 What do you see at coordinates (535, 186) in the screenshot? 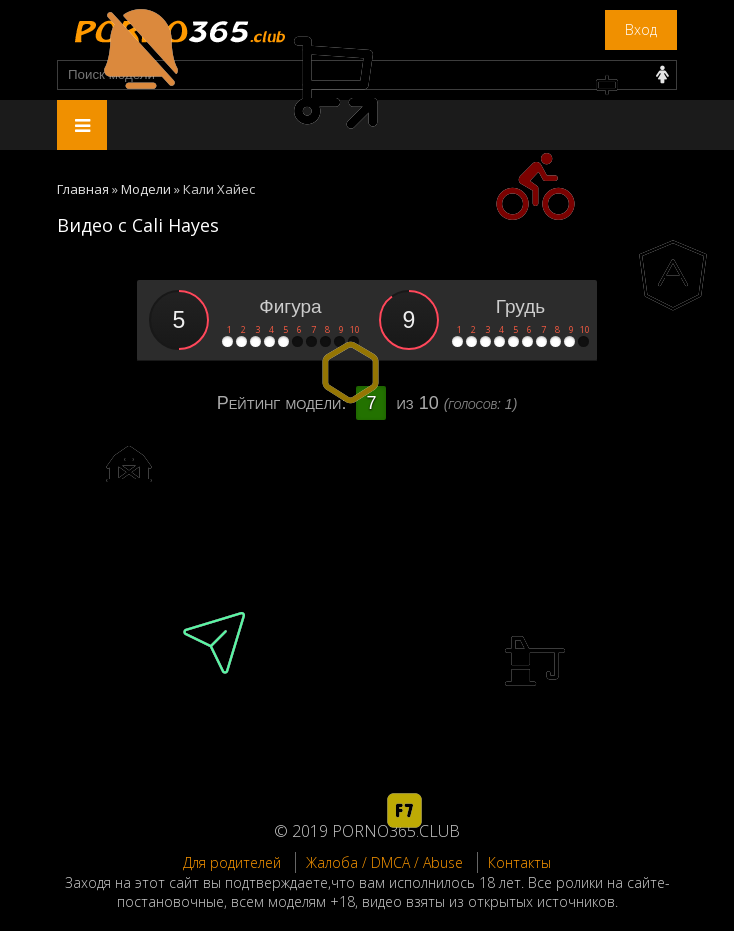
I see `access bike-sharing or cycling options` at bounding box center [535, 186].